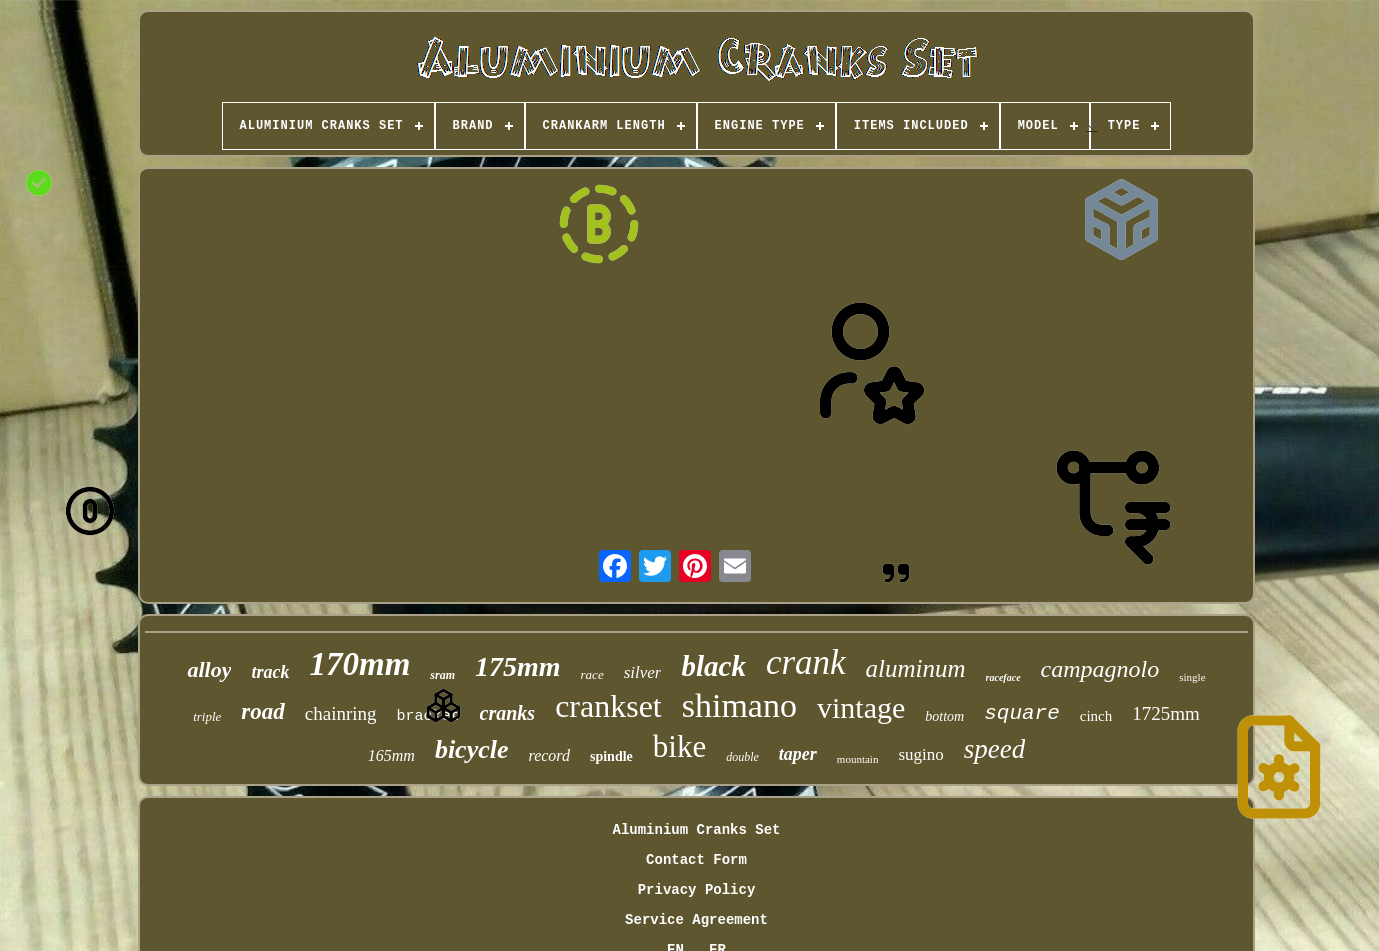 The height and width of the screenshot is (951, 1379). Describe the element at coordinates (1113, 507) in the screenshot. I see `view rupee transaction history` at that location.